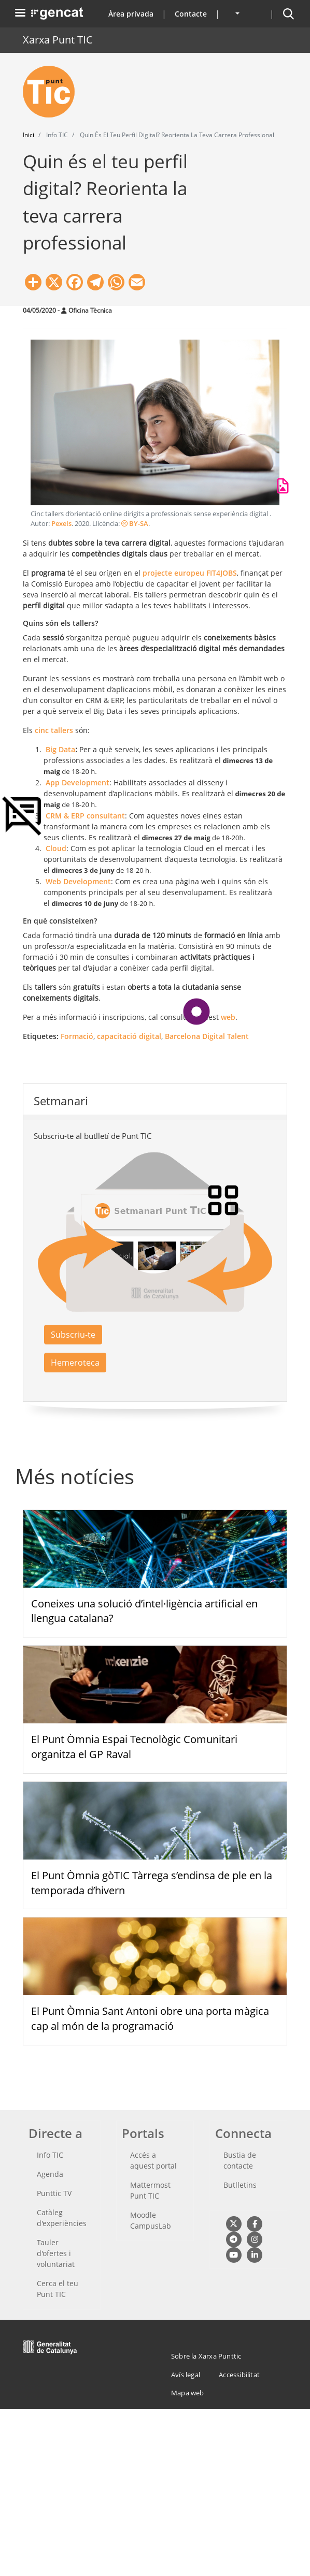 Image resolution: width=310 pixels, height=2576 pixels. Describe the element at coordinates (196, 1012) in the screenshot. I see `indicates a selected radio button option` at that location.